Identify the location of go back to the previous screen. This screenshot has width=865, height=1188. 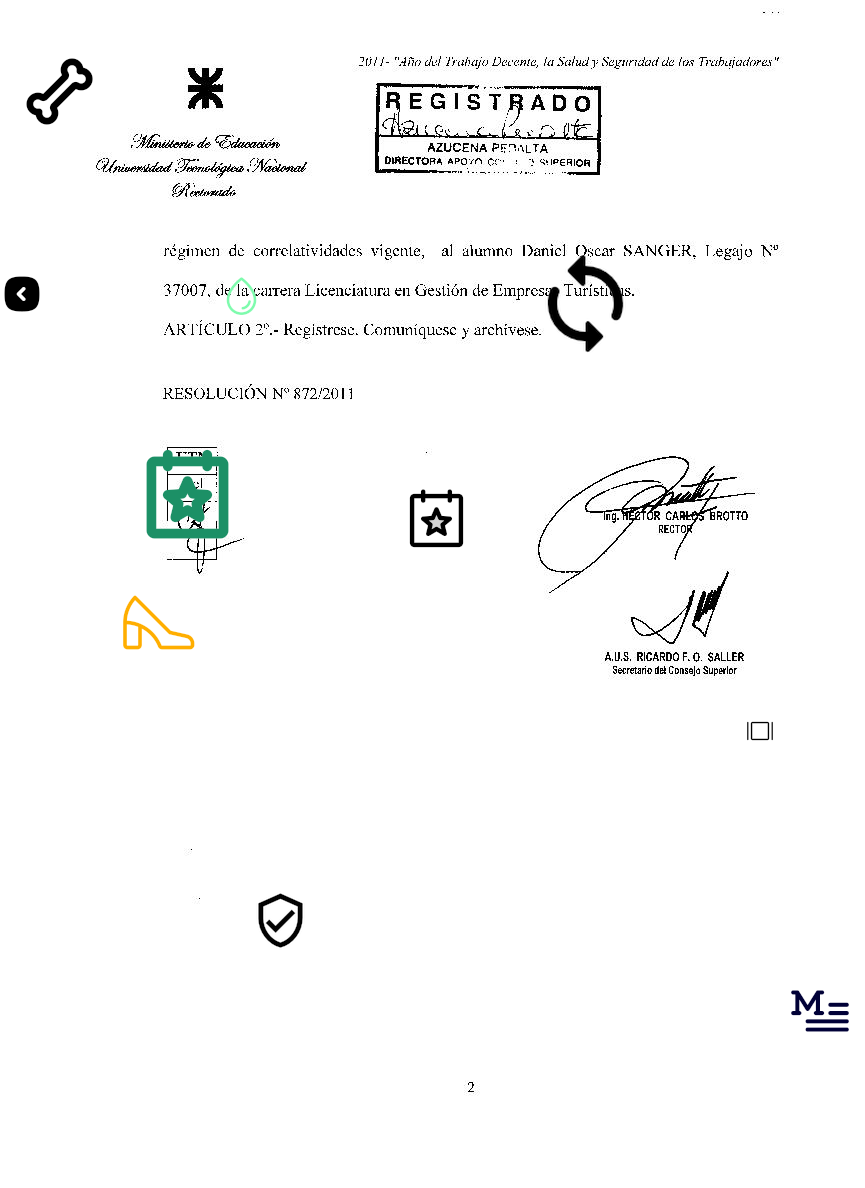
(22, 294).